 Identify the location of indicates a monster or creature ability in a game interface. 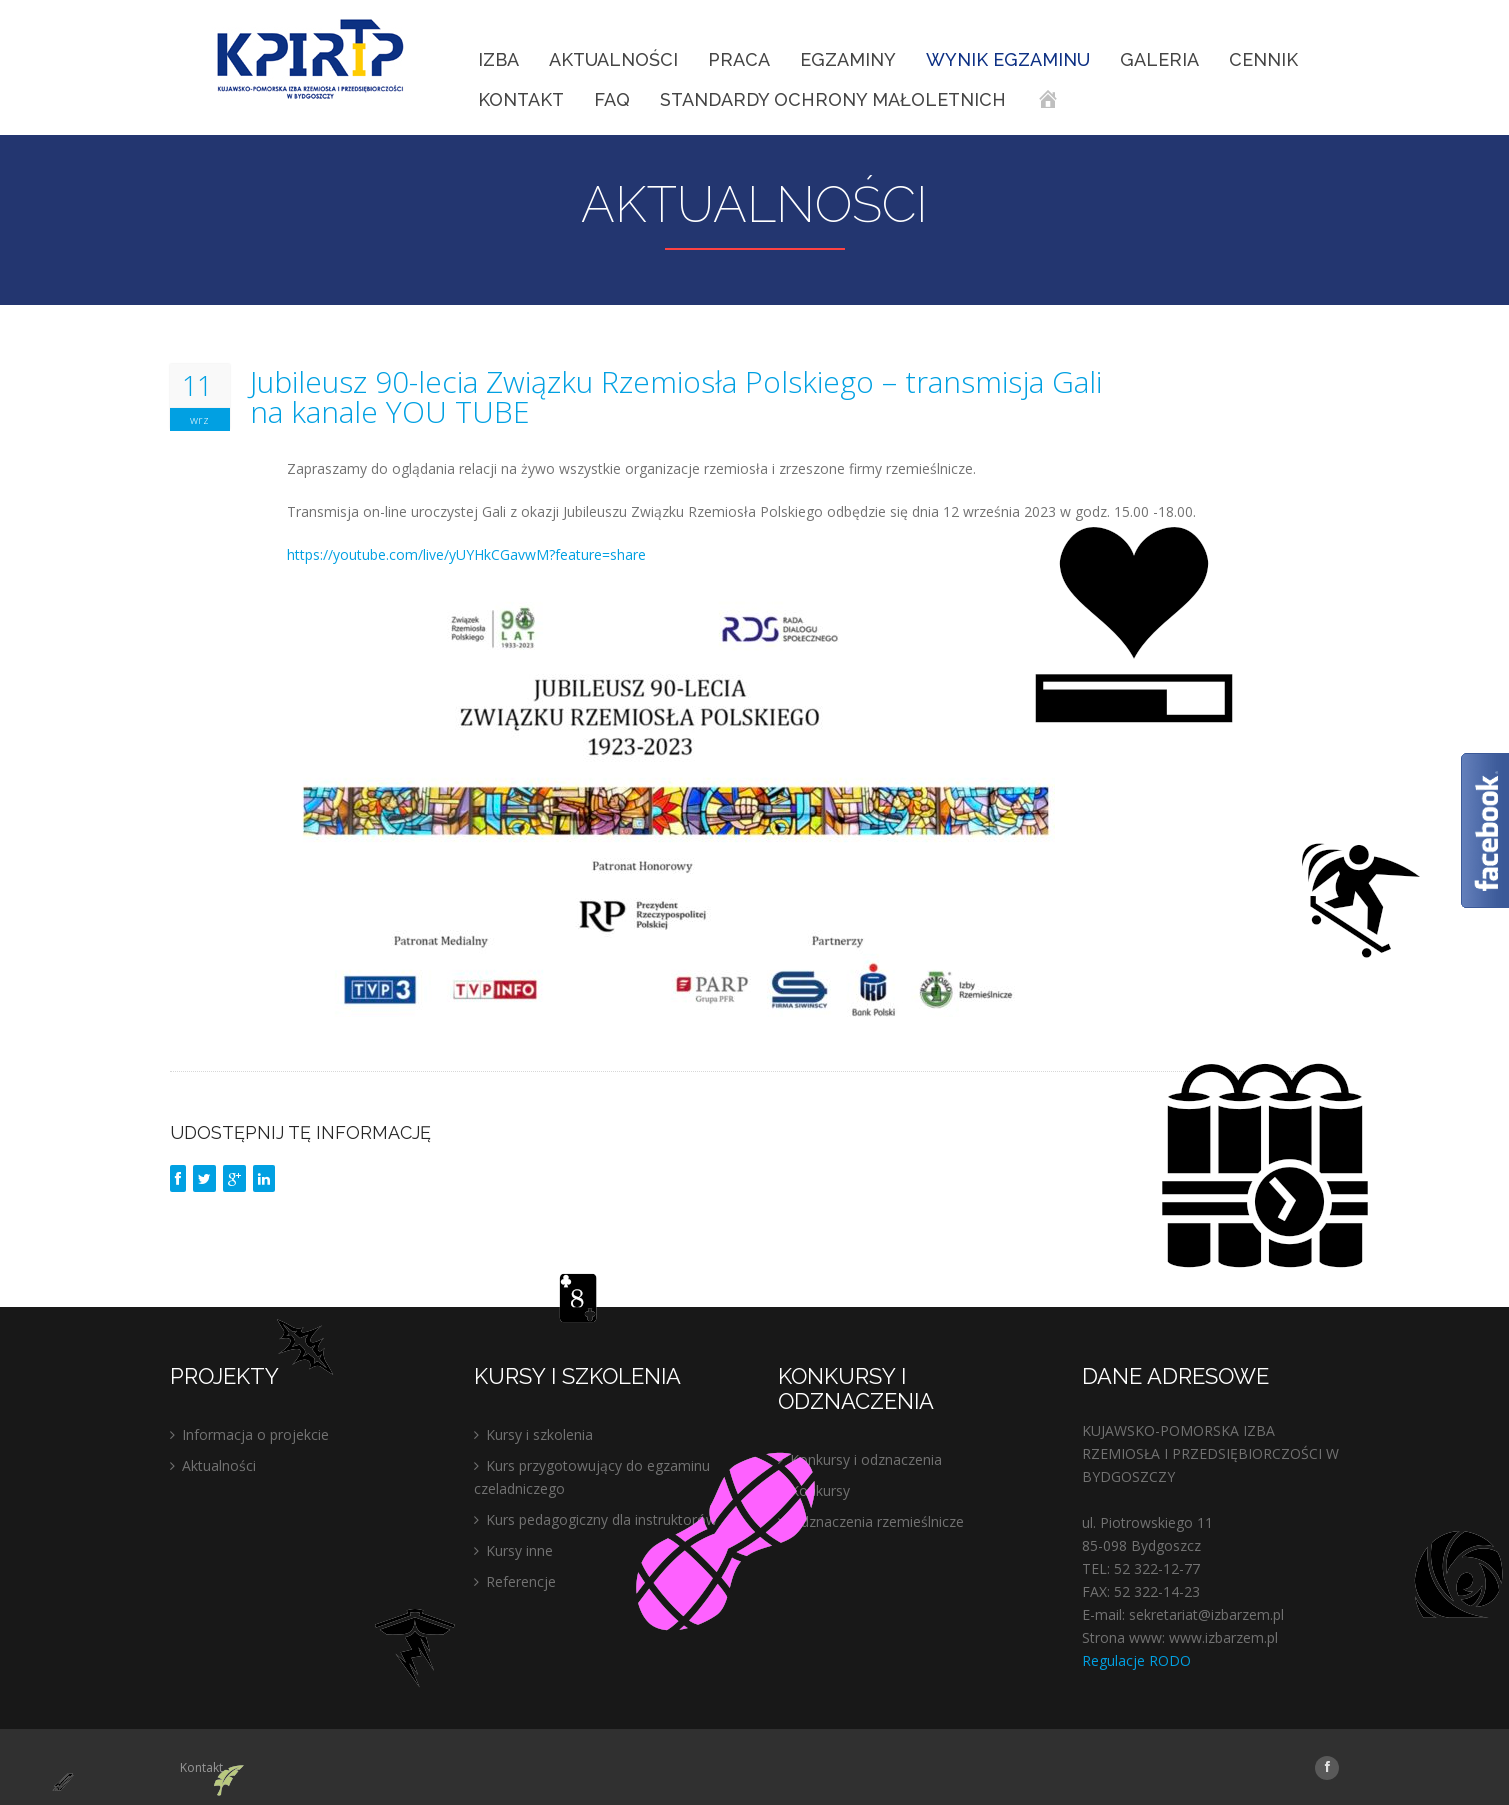
(1458, 1574).